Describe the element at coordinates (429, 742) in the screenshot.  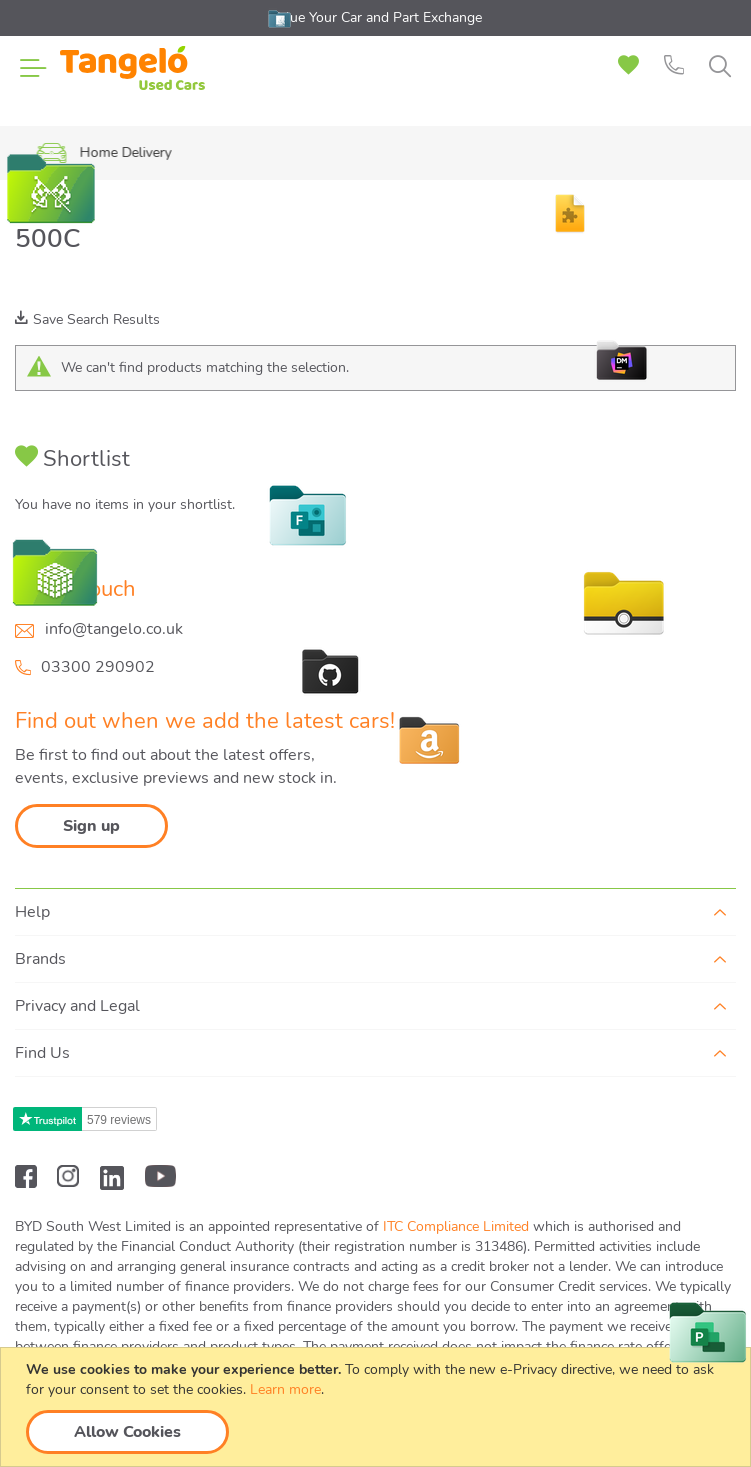
I see `folder containing amazon-related files or downloads` at that location.